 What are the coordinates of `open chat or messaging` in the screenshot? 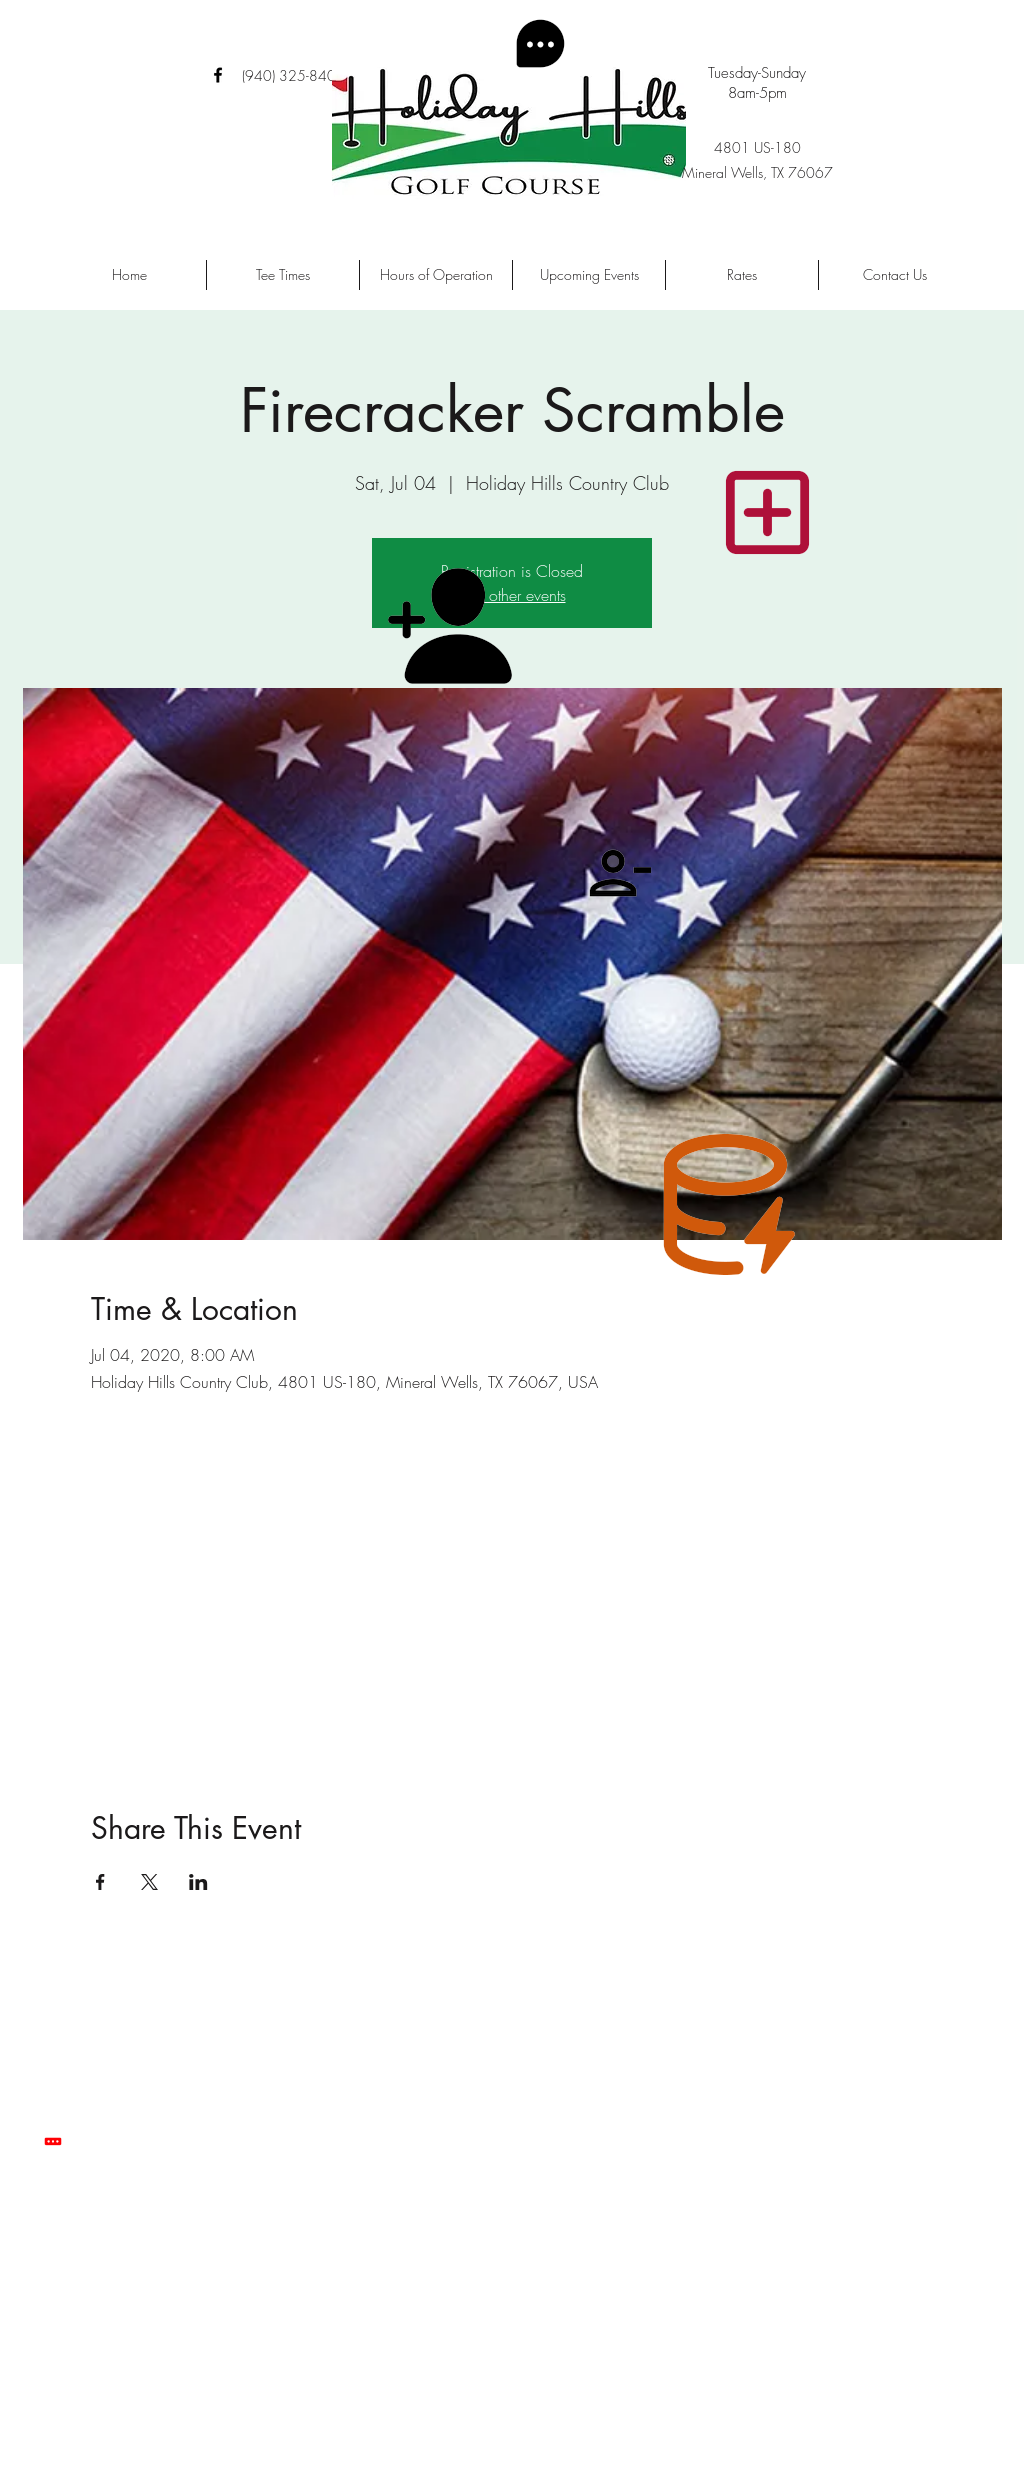 It's located at (539, 44).